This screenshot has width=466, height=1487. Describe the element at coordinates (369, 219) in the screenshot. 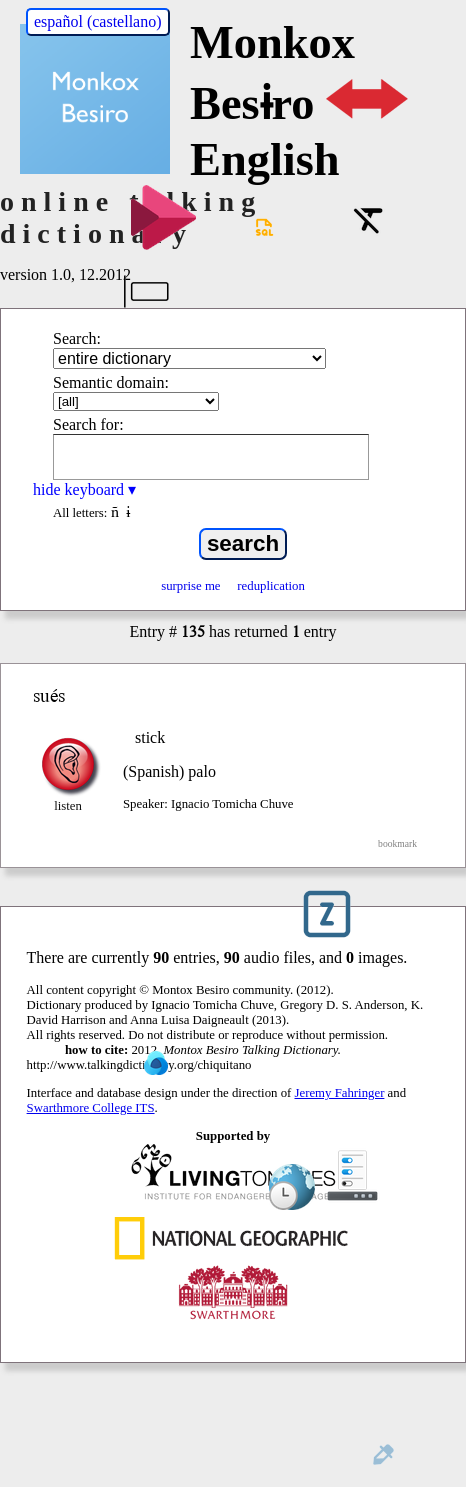

I see `clear text formatting` at that location.